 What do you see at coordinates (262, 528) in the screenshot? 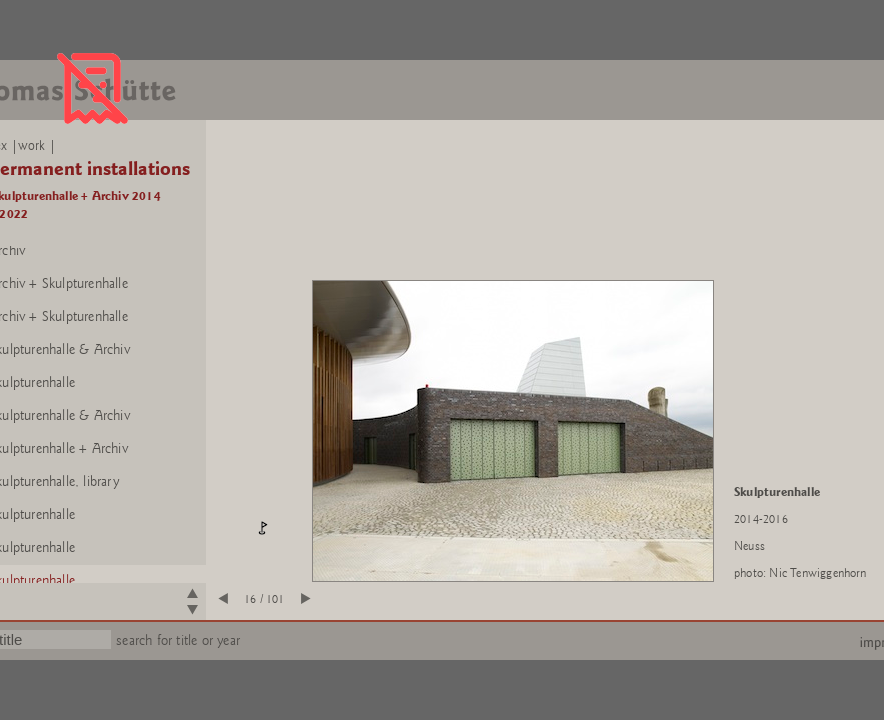
I see `view golf course or club information` at bounding box center [262, 528].